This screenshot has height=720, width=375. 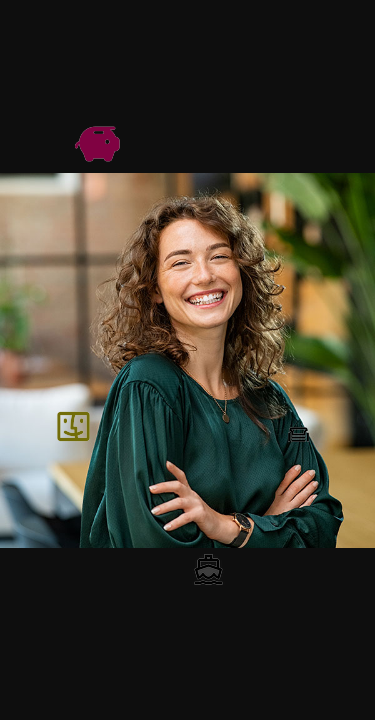 I want to click on view savings or financial goals, so click(x=98, y=144).